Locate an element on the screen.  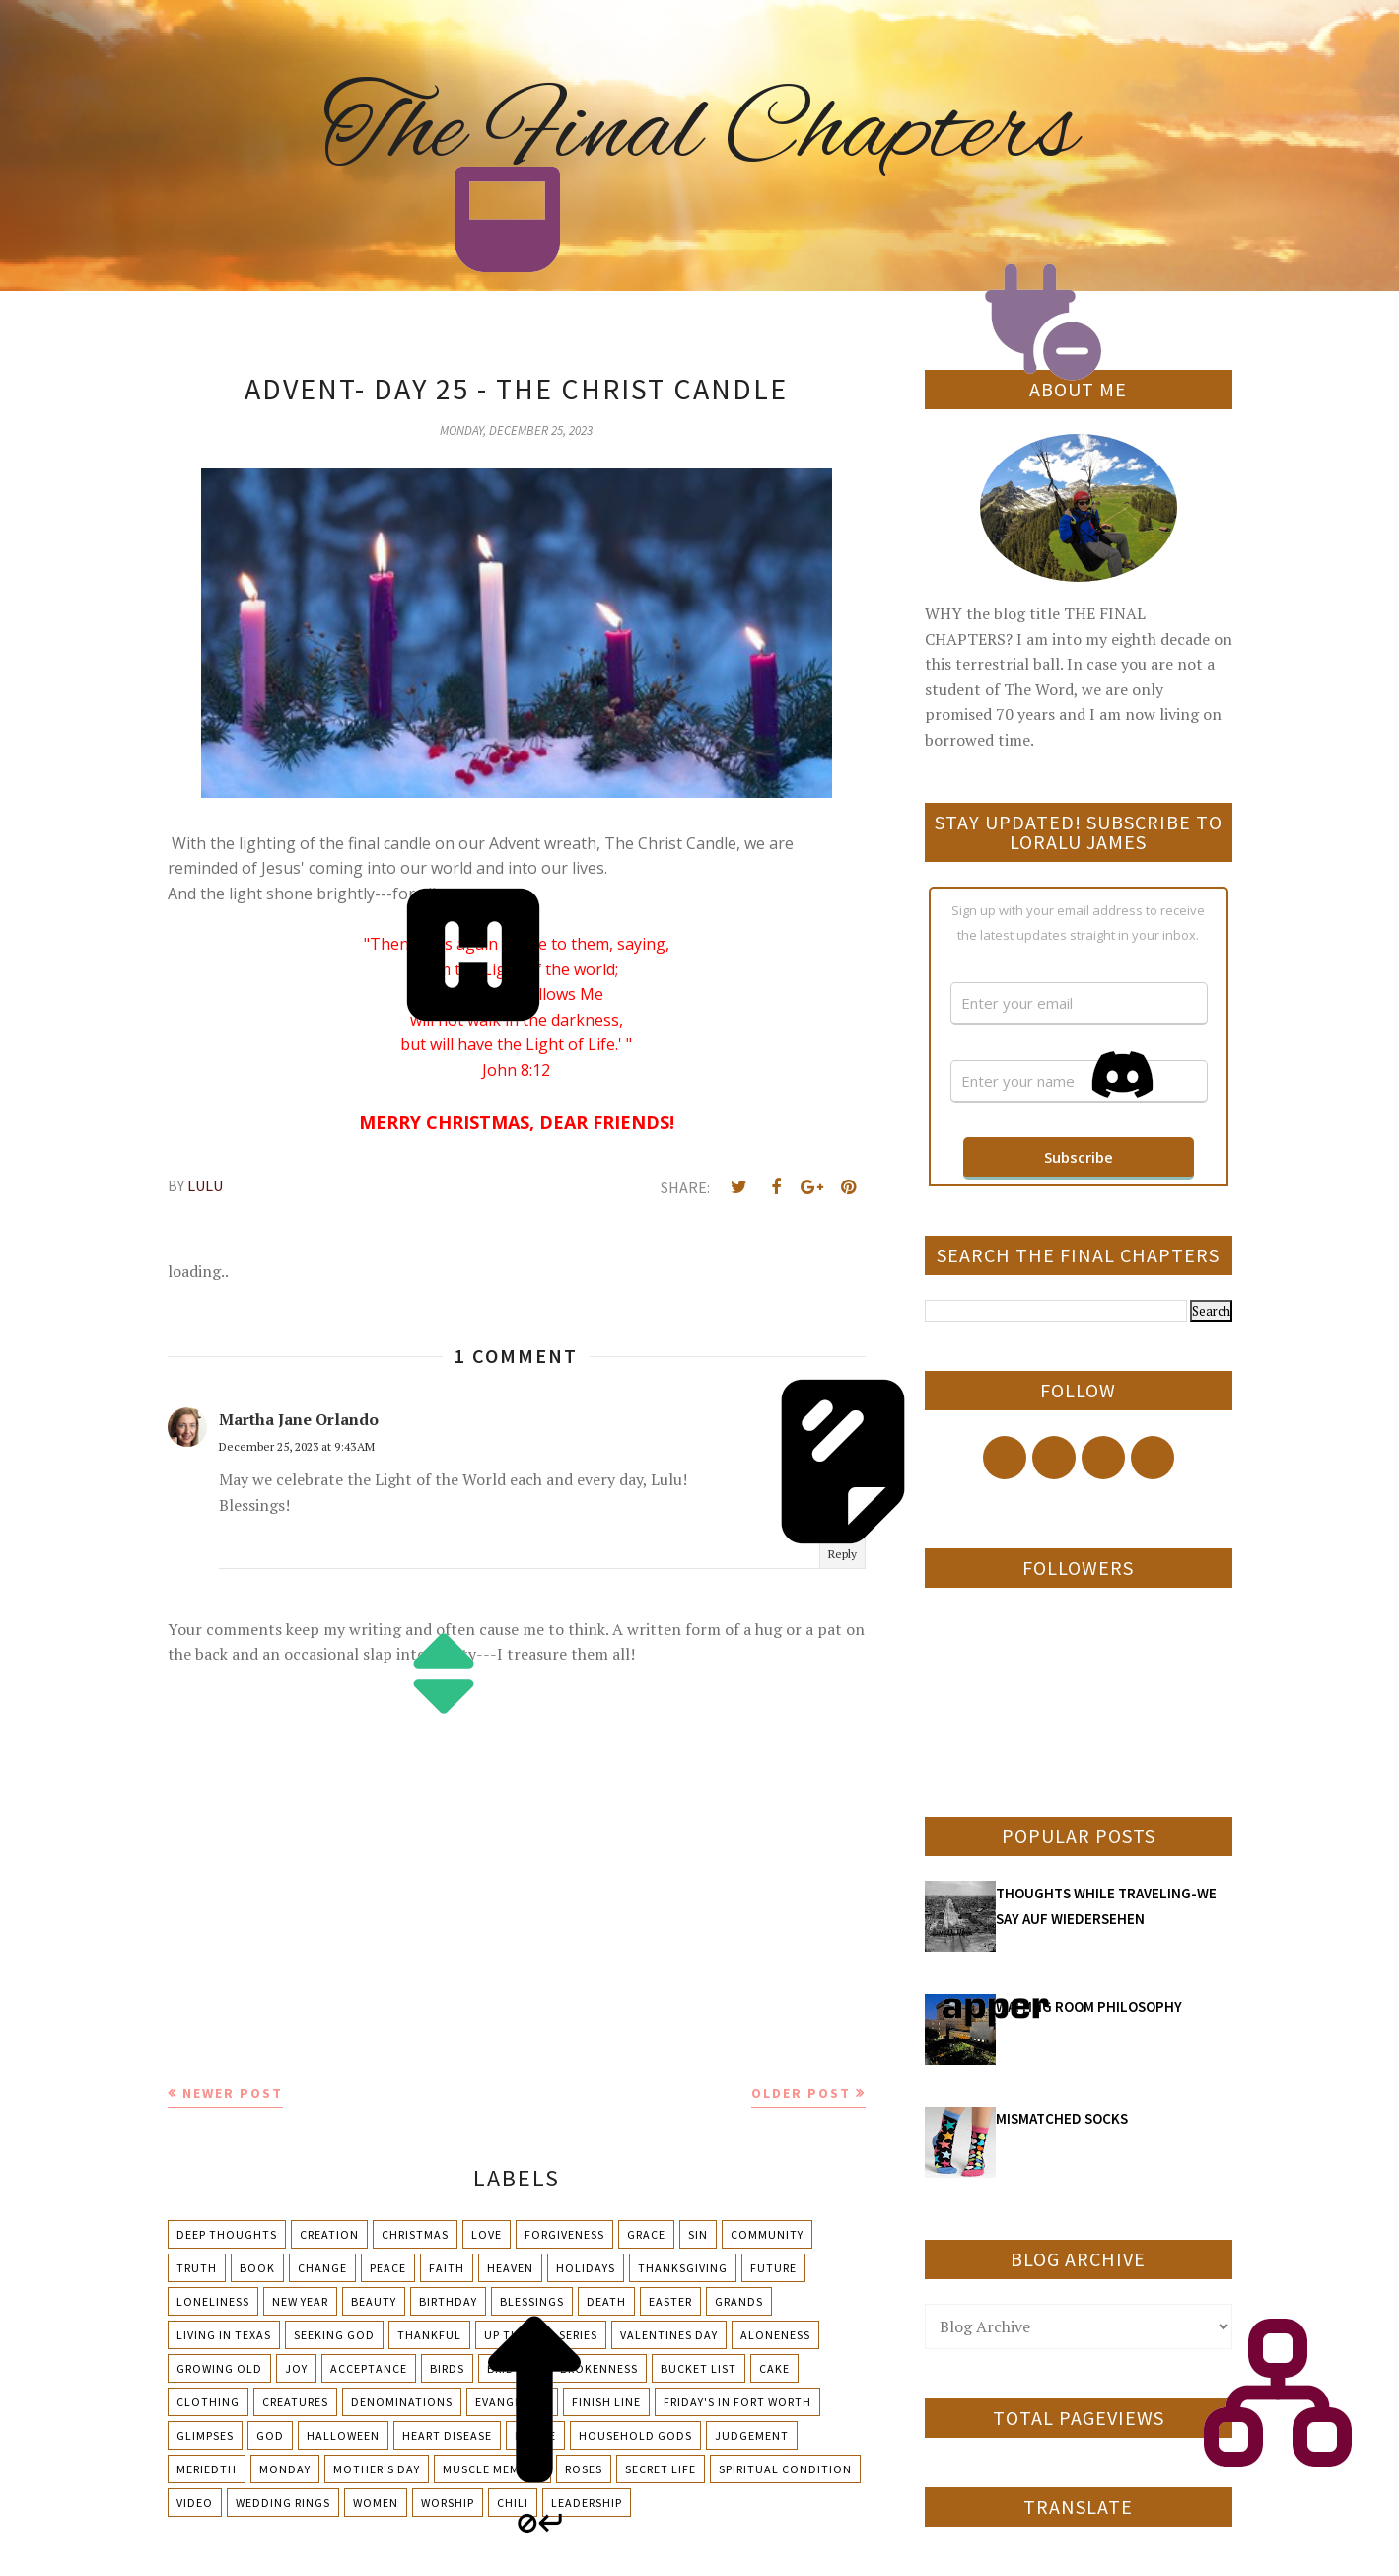
view site structure or hierarchy is located at coordinates (1278, 2393).